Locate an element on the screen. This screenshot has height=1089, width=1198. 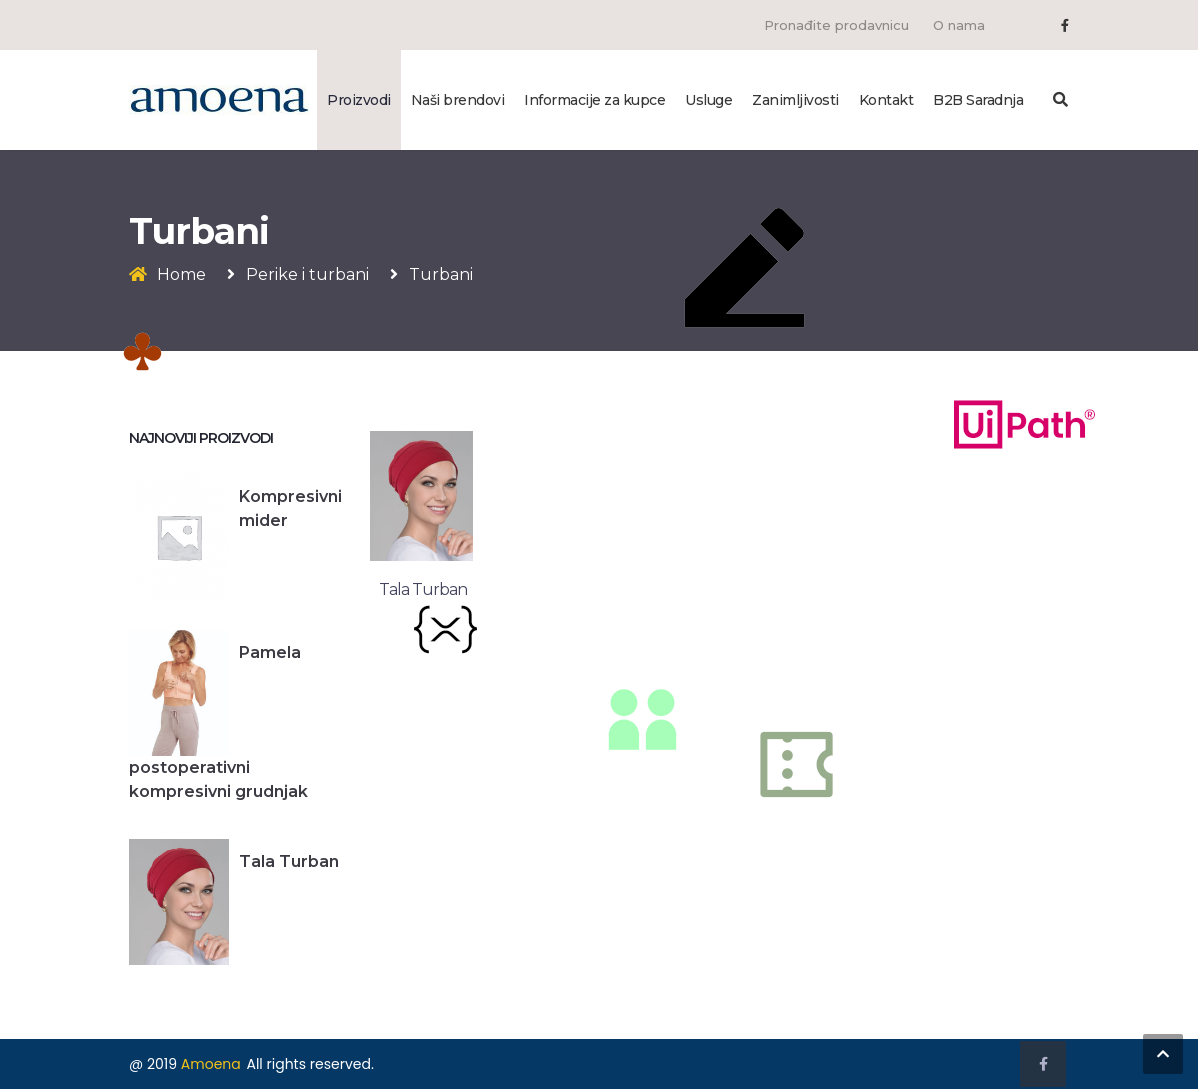
UiPath automation platform logo is located at coordinates (1024, 424).